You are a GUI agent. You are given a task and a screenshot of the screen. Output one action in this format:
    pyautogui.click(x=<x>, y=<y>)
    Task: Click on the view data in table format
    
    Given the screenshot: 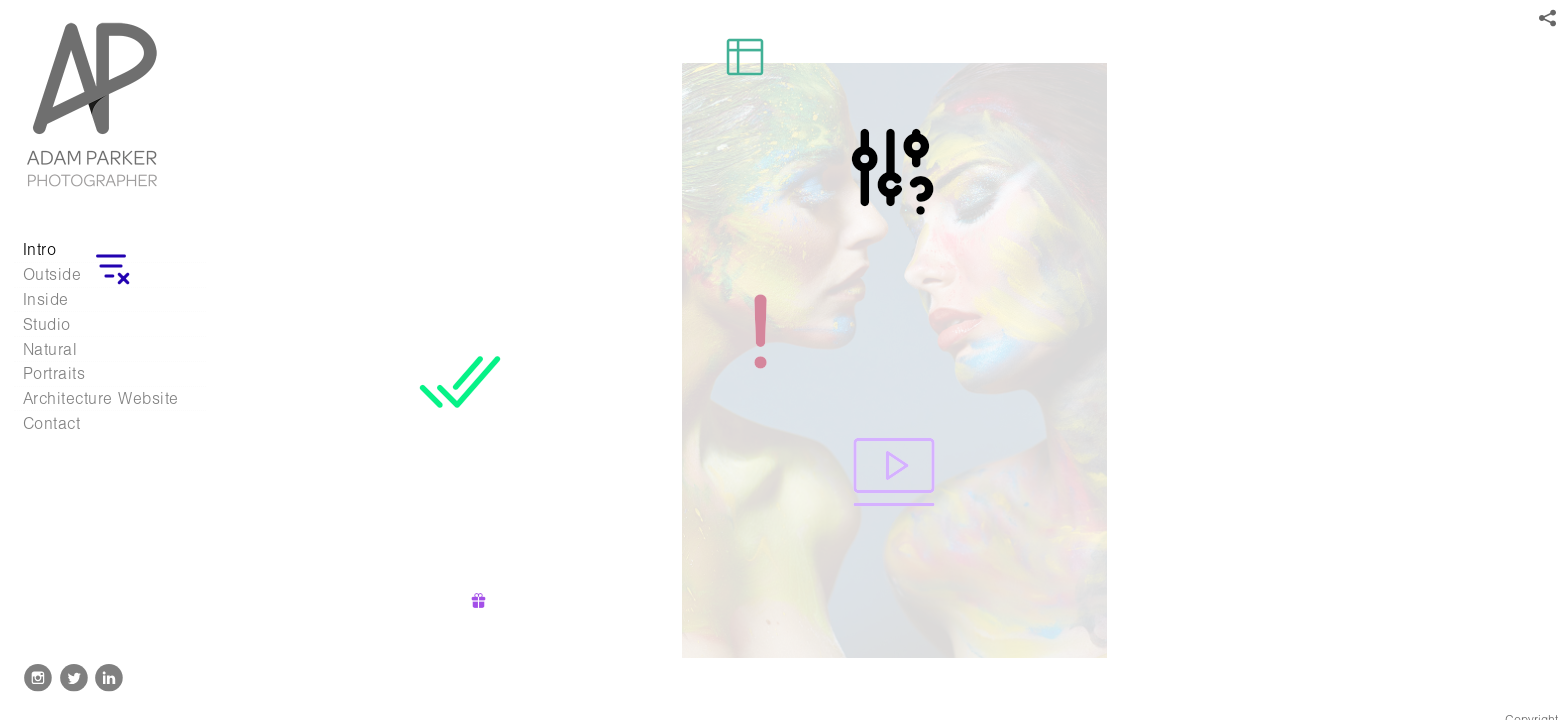 What is the action you would take?
    pyautogui.click(x=745, y=57)
    